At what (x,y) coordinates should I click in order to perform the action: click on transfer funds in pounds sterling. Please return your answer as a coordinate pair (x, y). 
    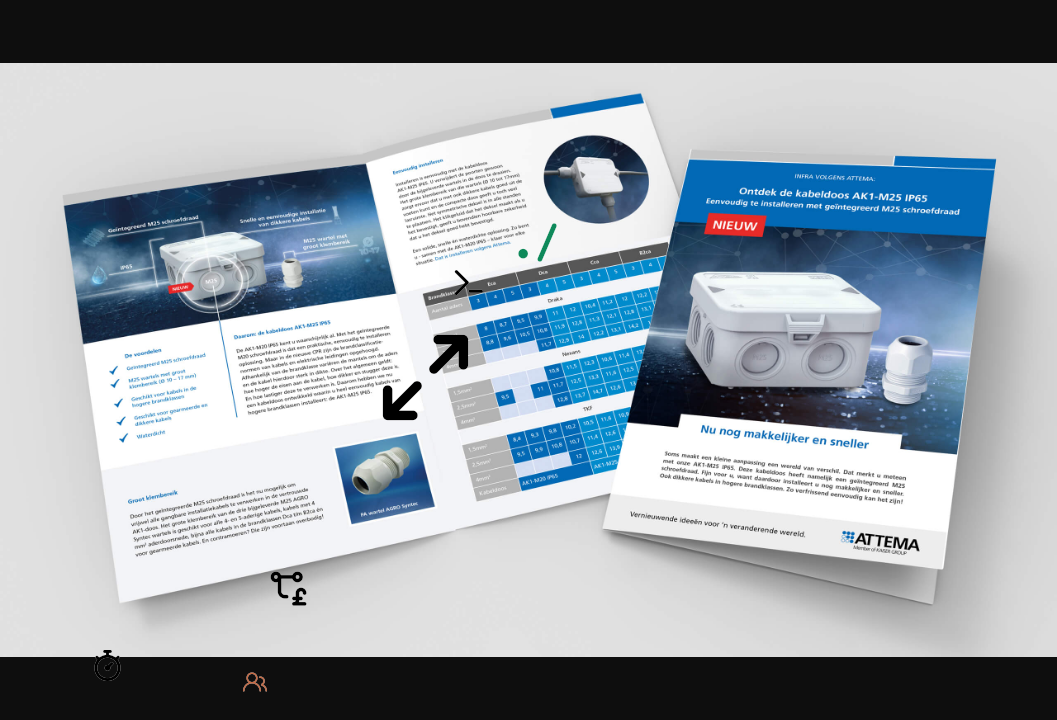
    Looking at the image, I should click on (288, 589).